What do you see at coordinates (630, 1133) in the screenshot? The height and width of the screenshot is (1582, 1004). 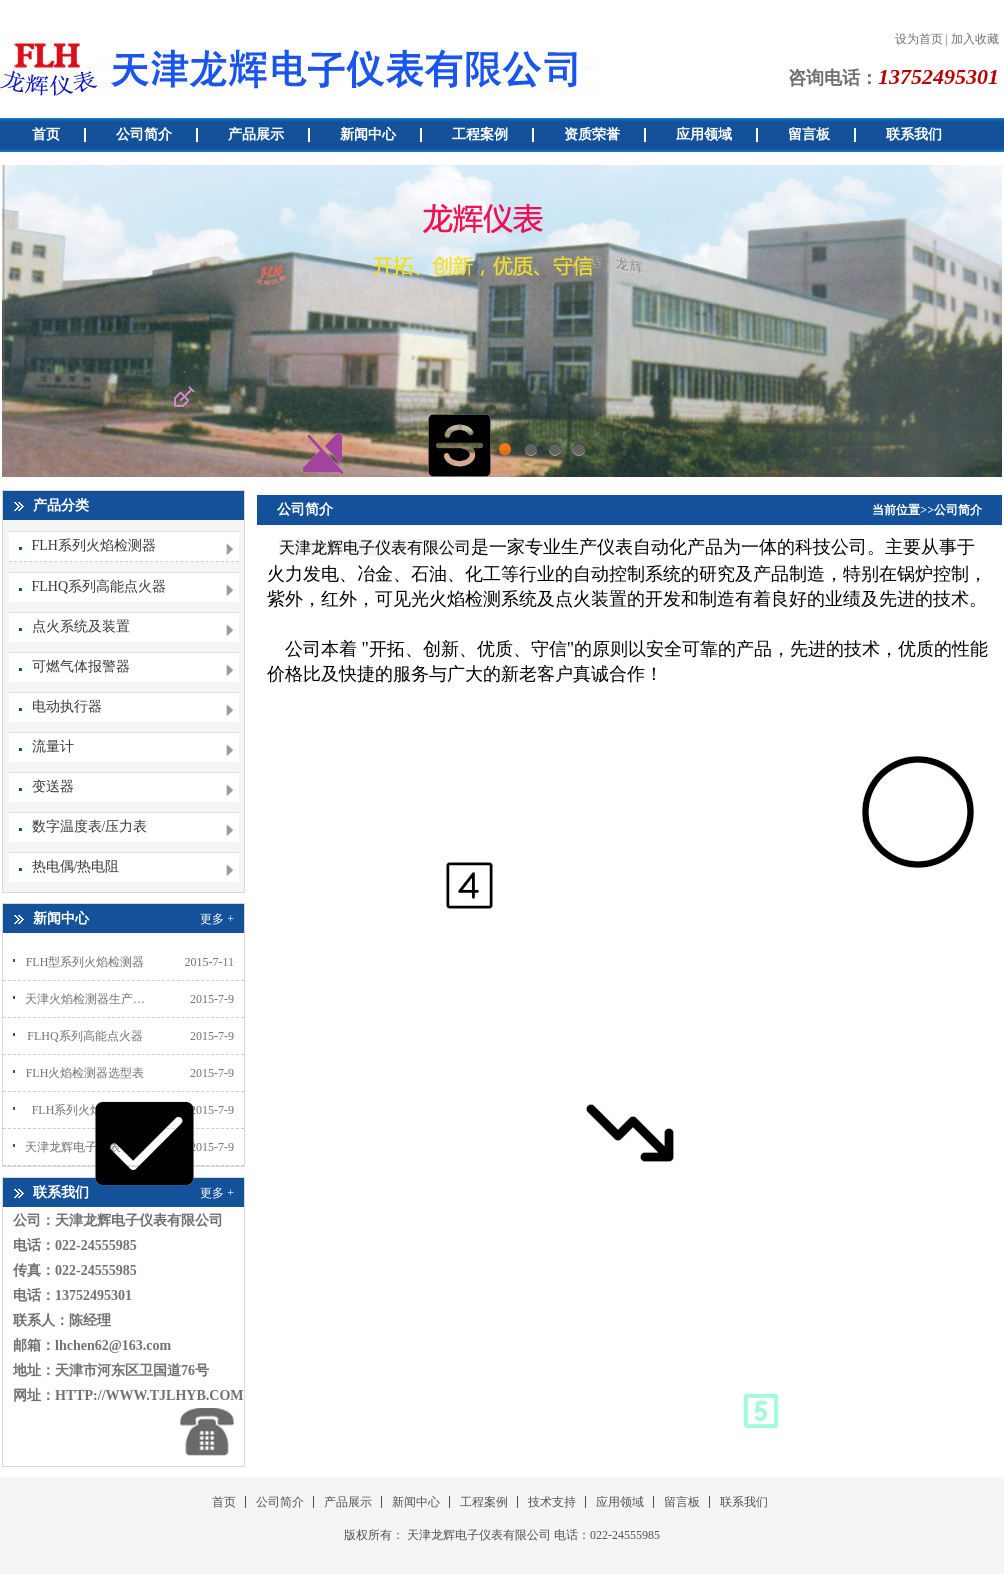 I see `indicates a declining trend or decrease in value` at bounding box center [630, 1133].